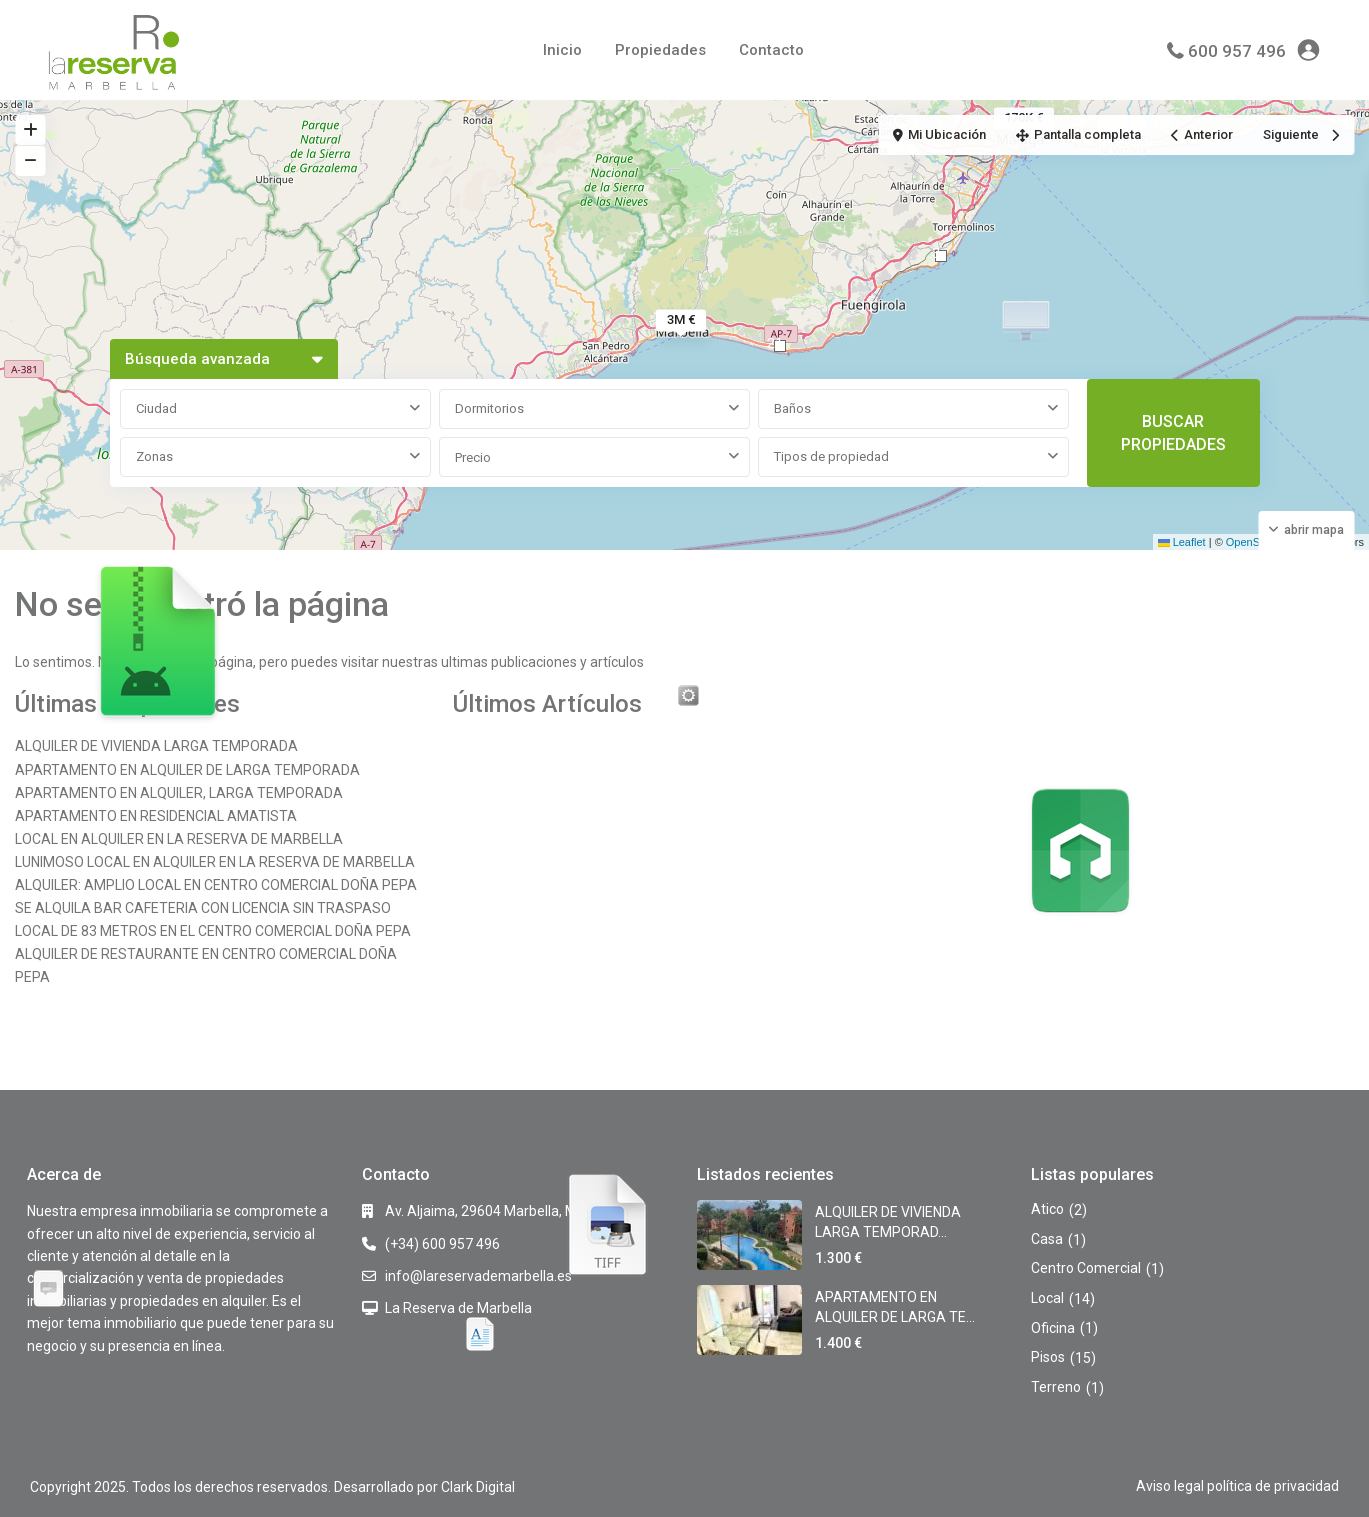 The width and height of the screenshot is (1369, 1517). I want to click on subrip subtitle file (.srt), so click(48, 1288).